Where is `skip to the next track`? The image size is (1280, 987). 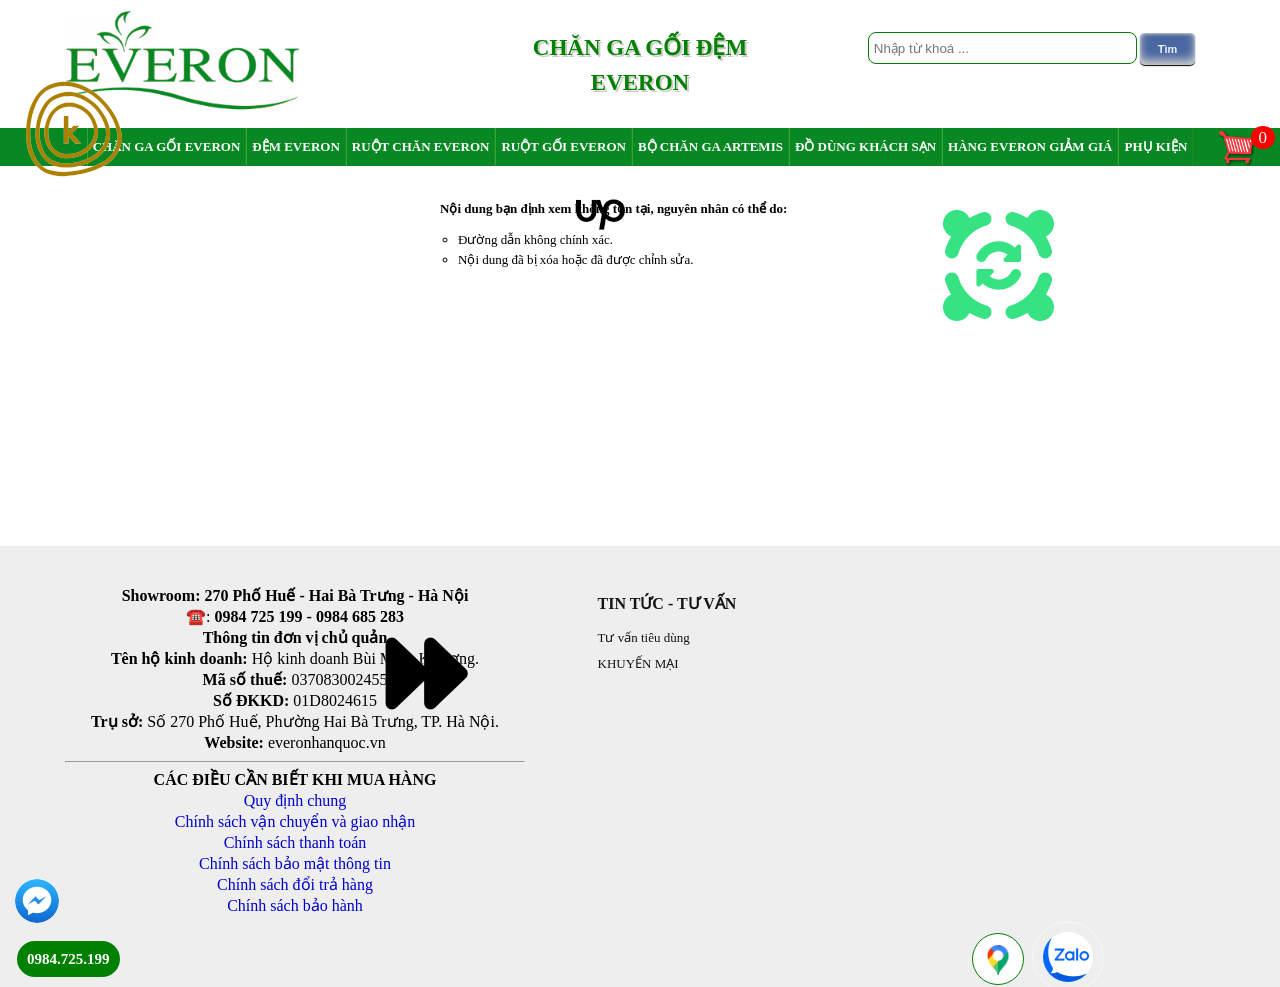 skip to the next track is located at coordinates (421, 673).